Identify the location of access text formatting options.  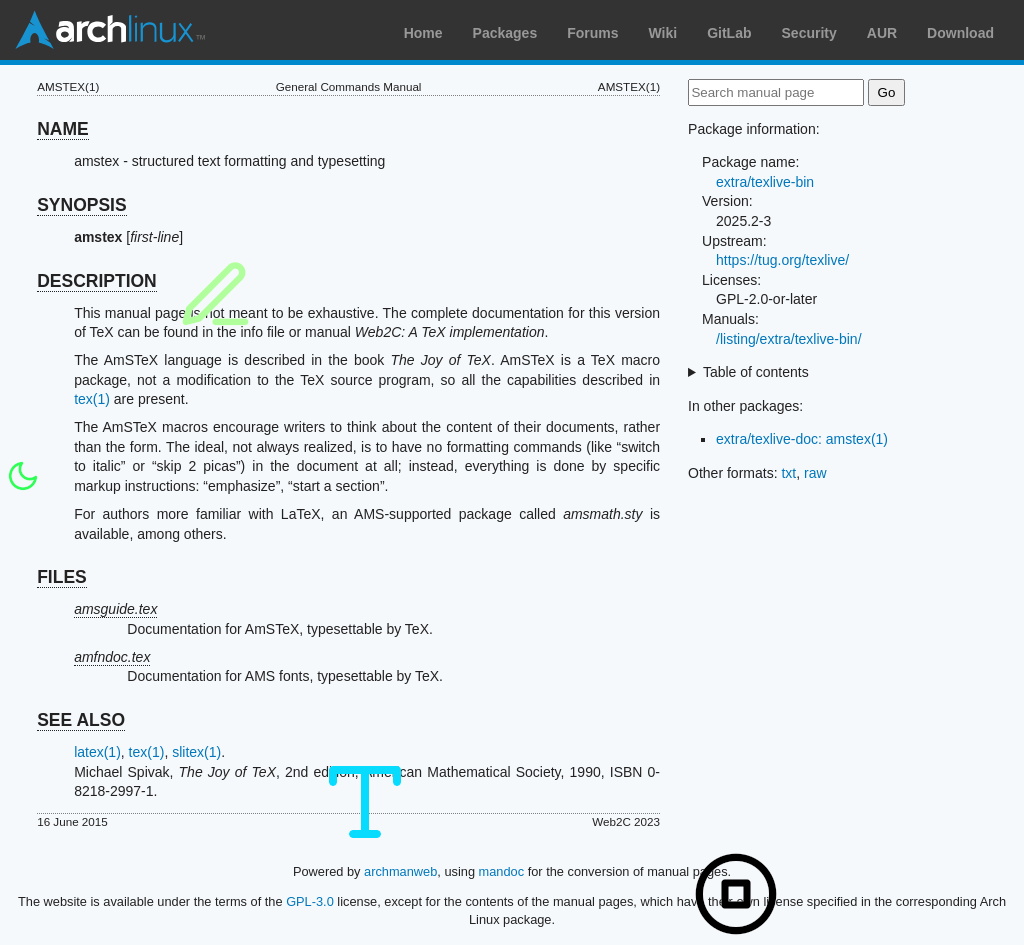
(365, 802).